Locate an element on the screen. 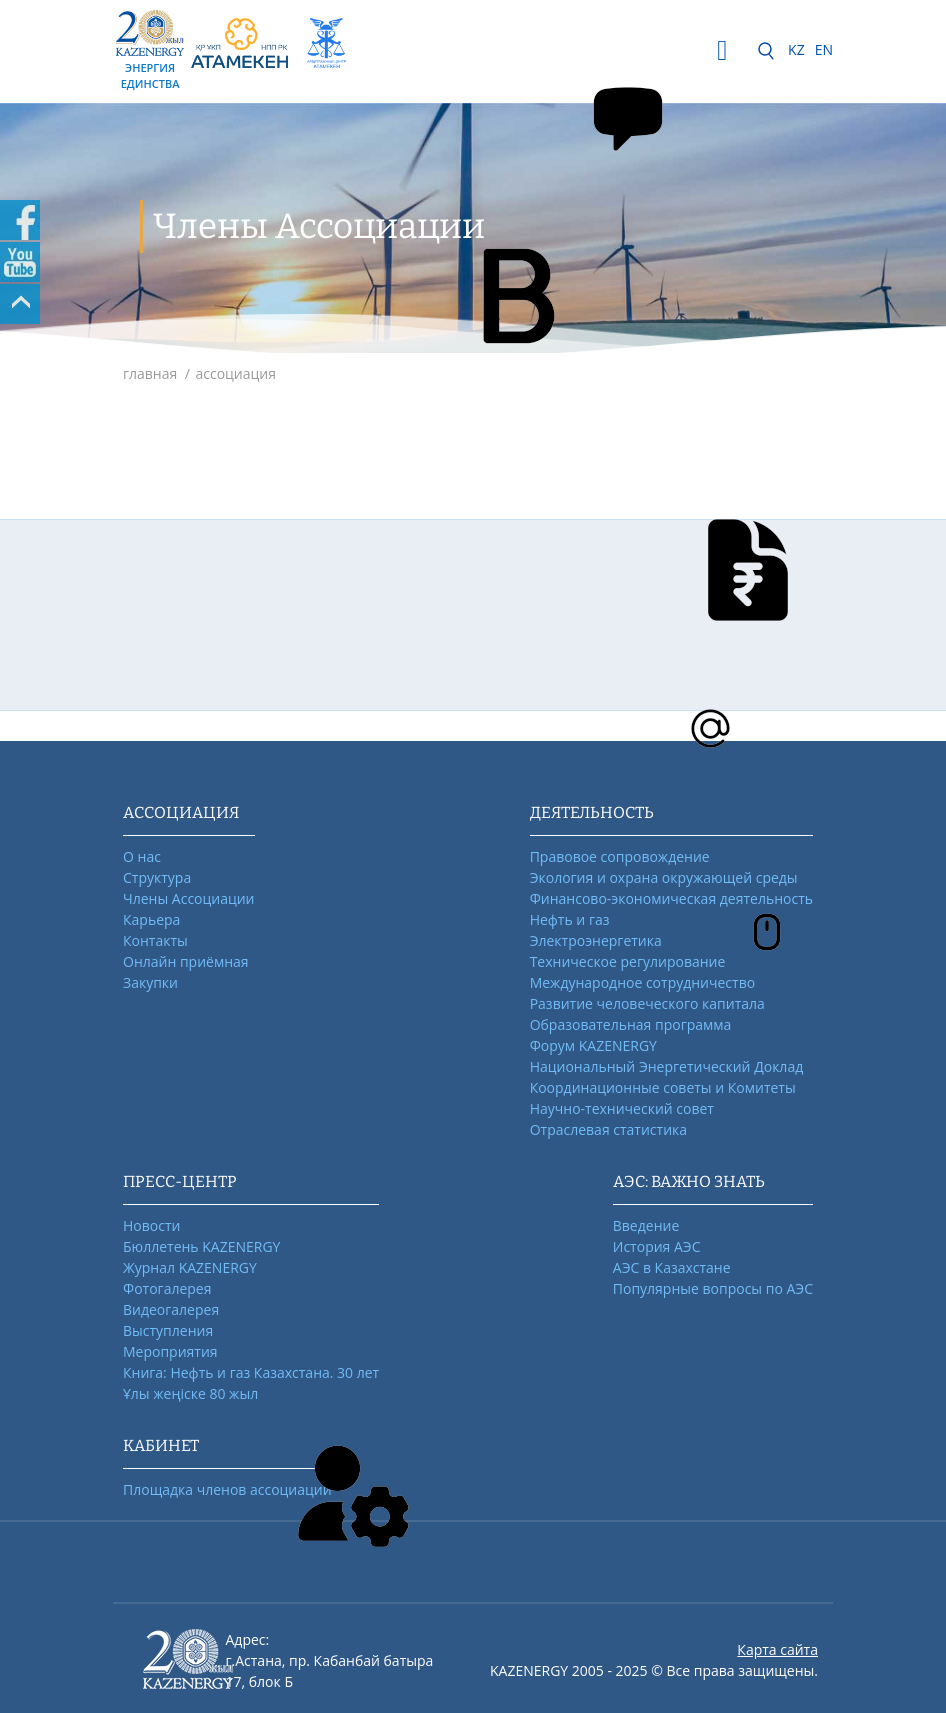  apply bold formatting to selected text is located at coordinates (519, 296).